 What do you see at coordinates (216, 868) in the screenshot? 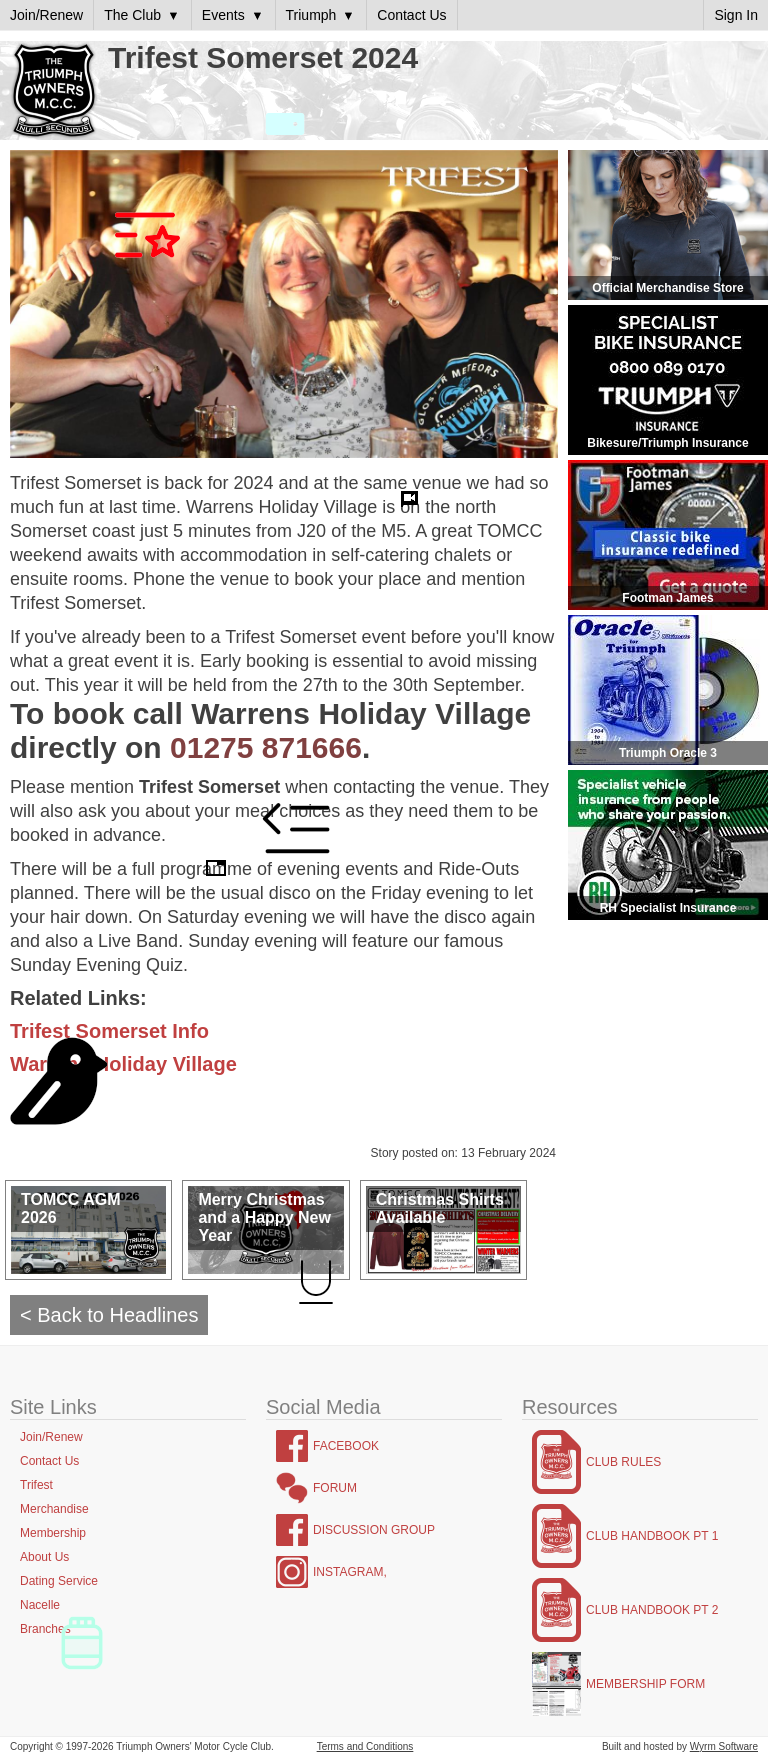
I see `open a new browser tab` at bounding box center [216, 868].